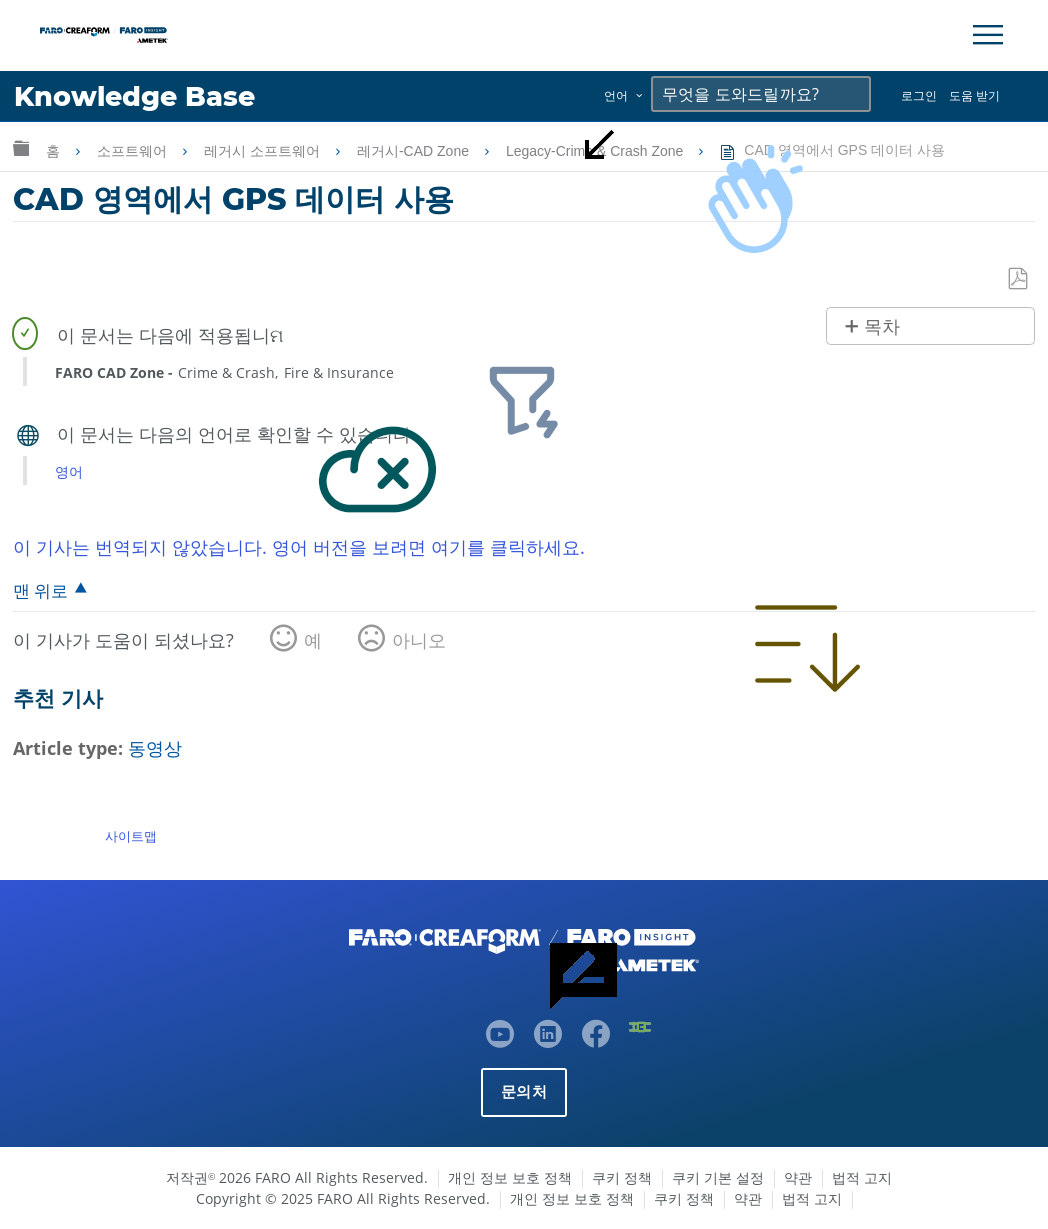 Image resolution: width=1048 pixels, height=1229 pixels. I want to click on adjust clothing or accessory settings, so click(640, 1027).